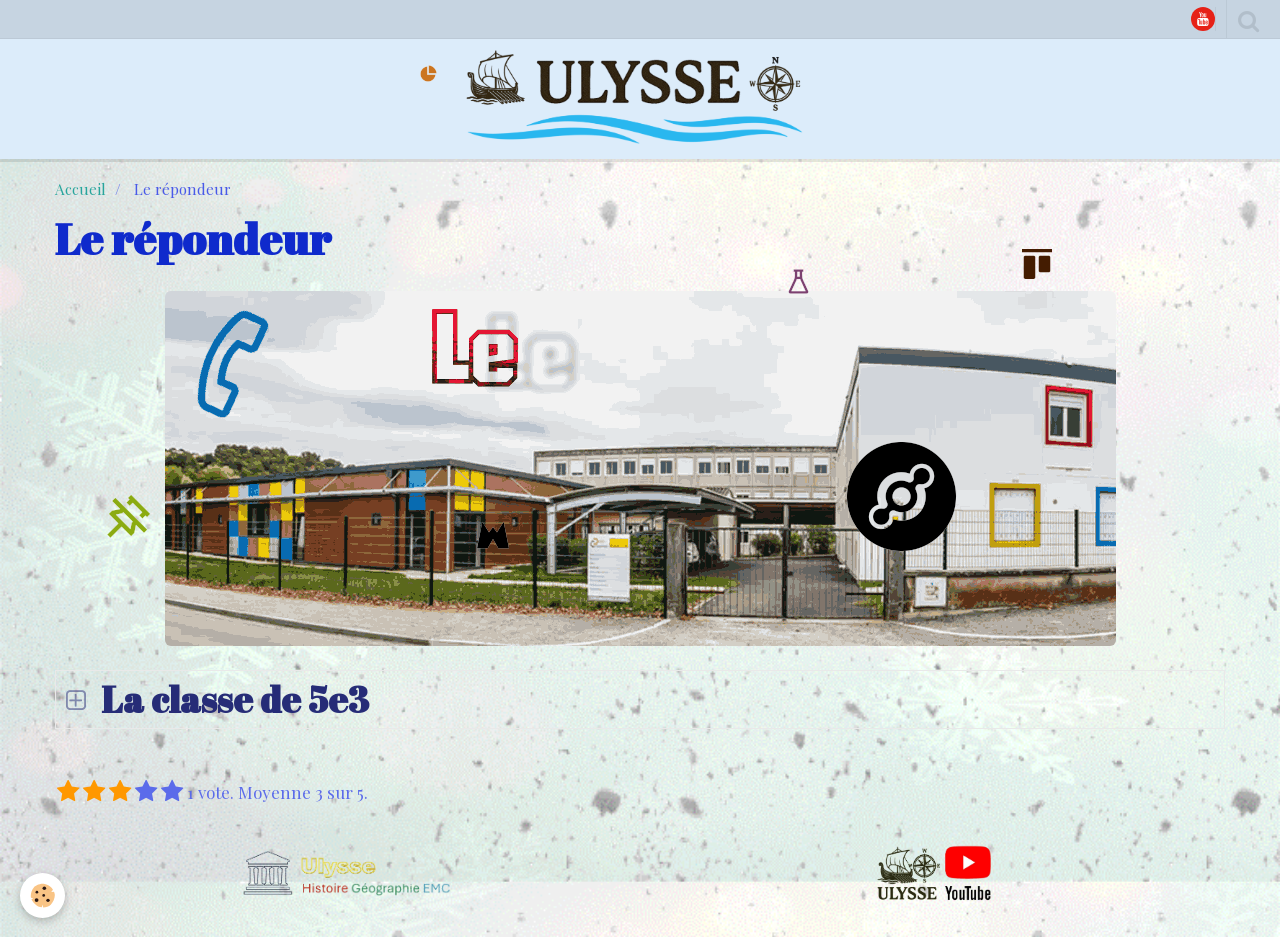 The width and height of the screenshot is (1280, 937). Describe the element at coordinates (428, 74) in the screenshot. I see `view analytics or statistics breakdown` at that location.